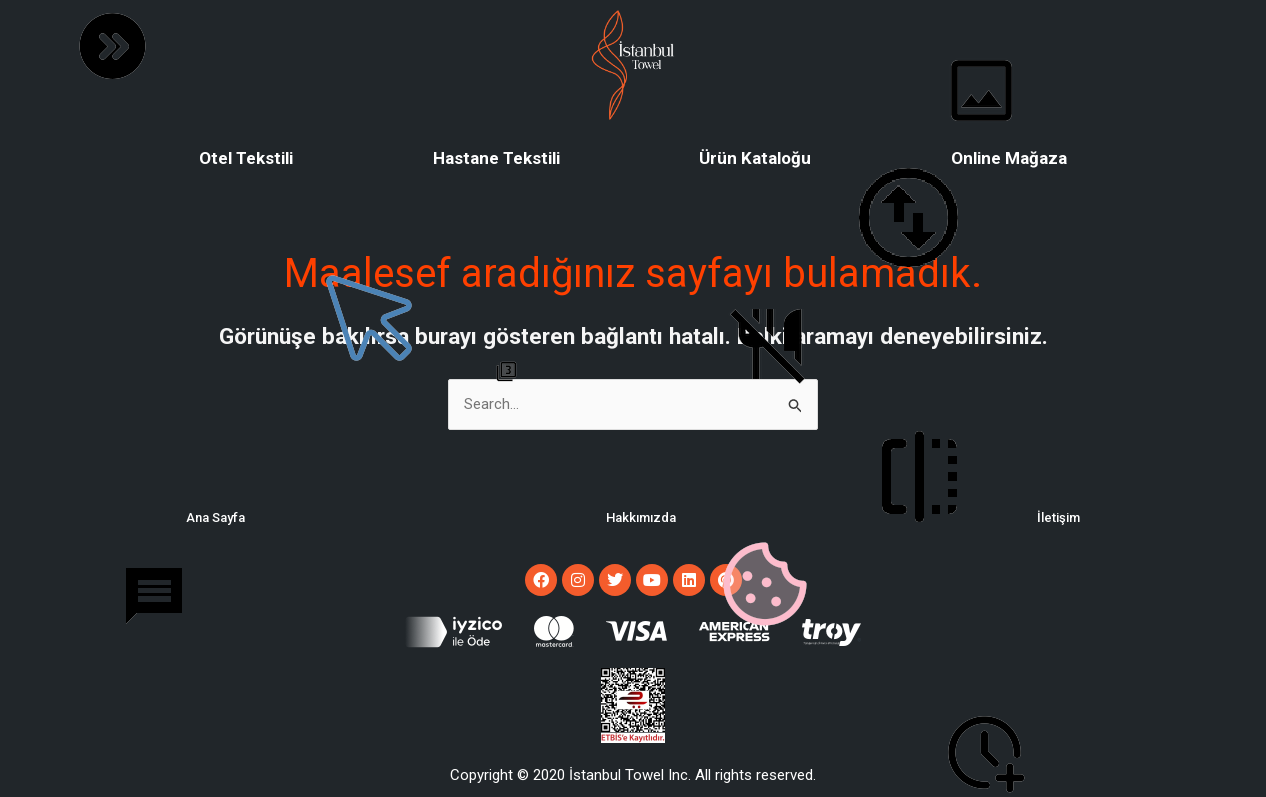  Describe the element at coordinates (369, 318) in the screenshot. I see `mouse pointer or cursor indicator` at that location.